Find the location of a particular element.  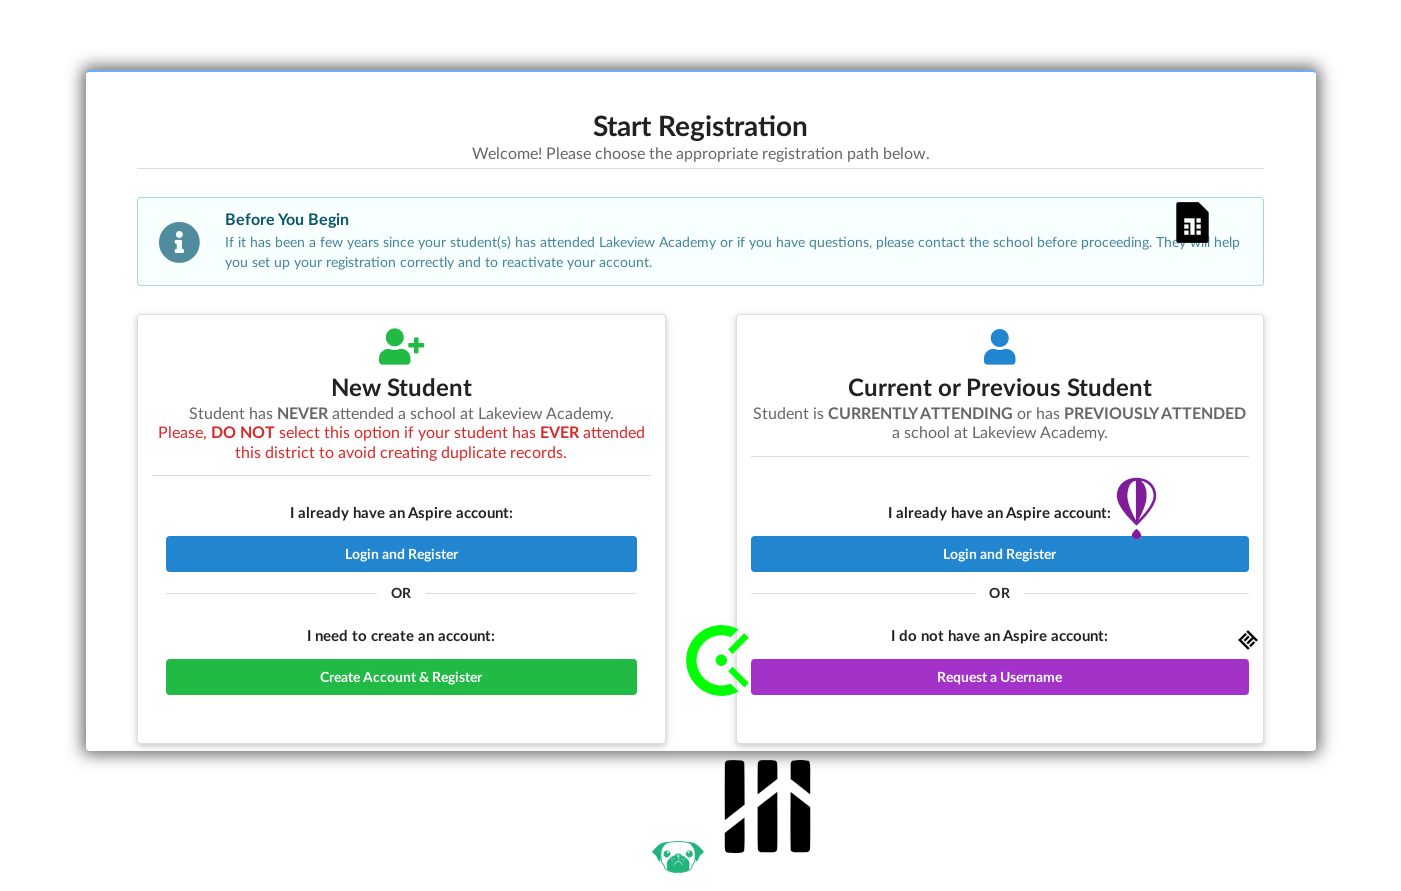

open clockify time tracking app is located at coordinates (717, 660).